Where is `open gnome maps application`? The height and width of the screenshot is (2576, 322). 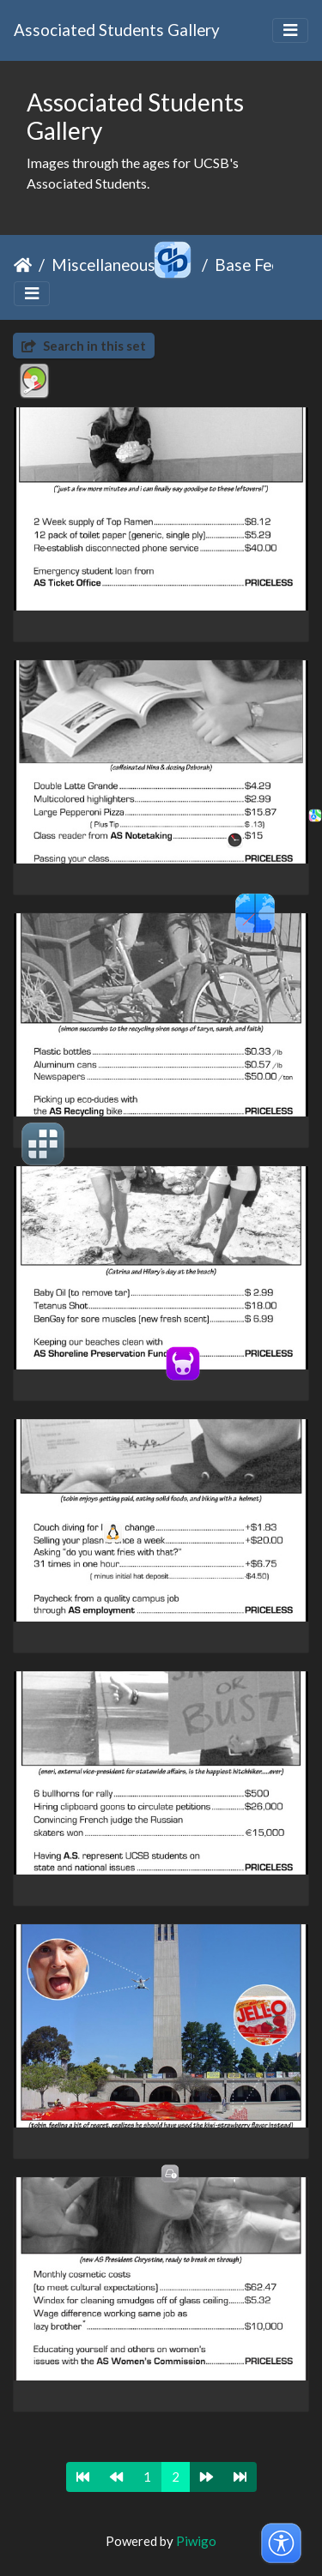 open gnome maps application is located at coordinates (315, 816).